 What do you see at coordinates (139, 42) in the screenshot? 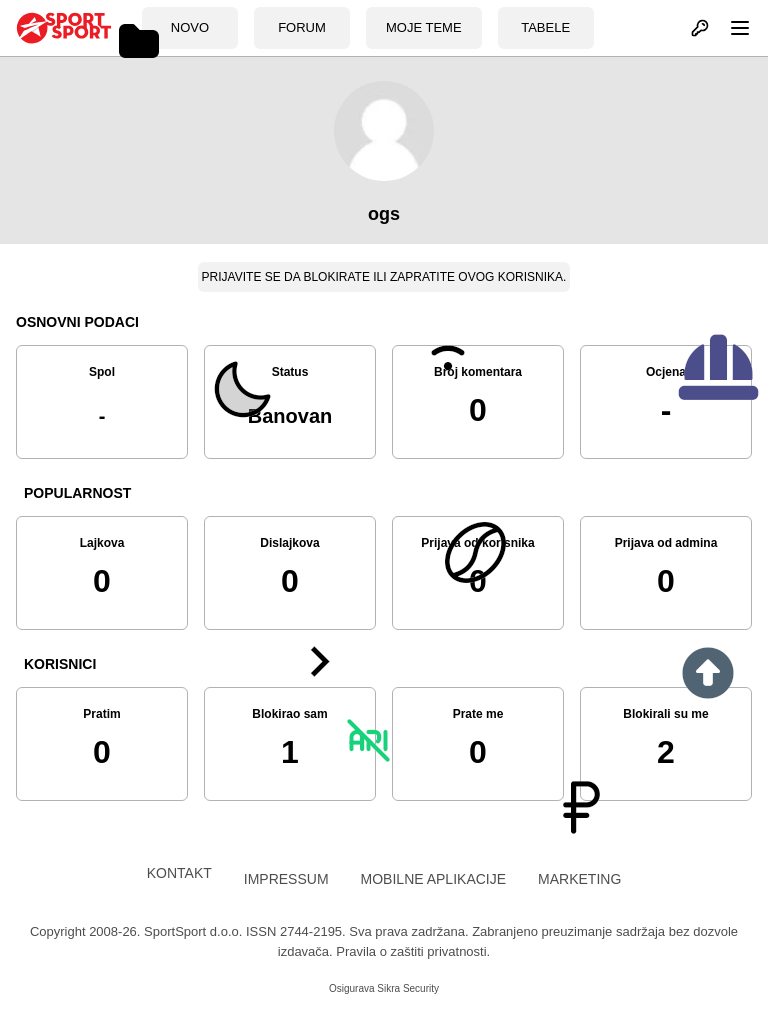
I see `open file folder` at bounding box center [139, 42].